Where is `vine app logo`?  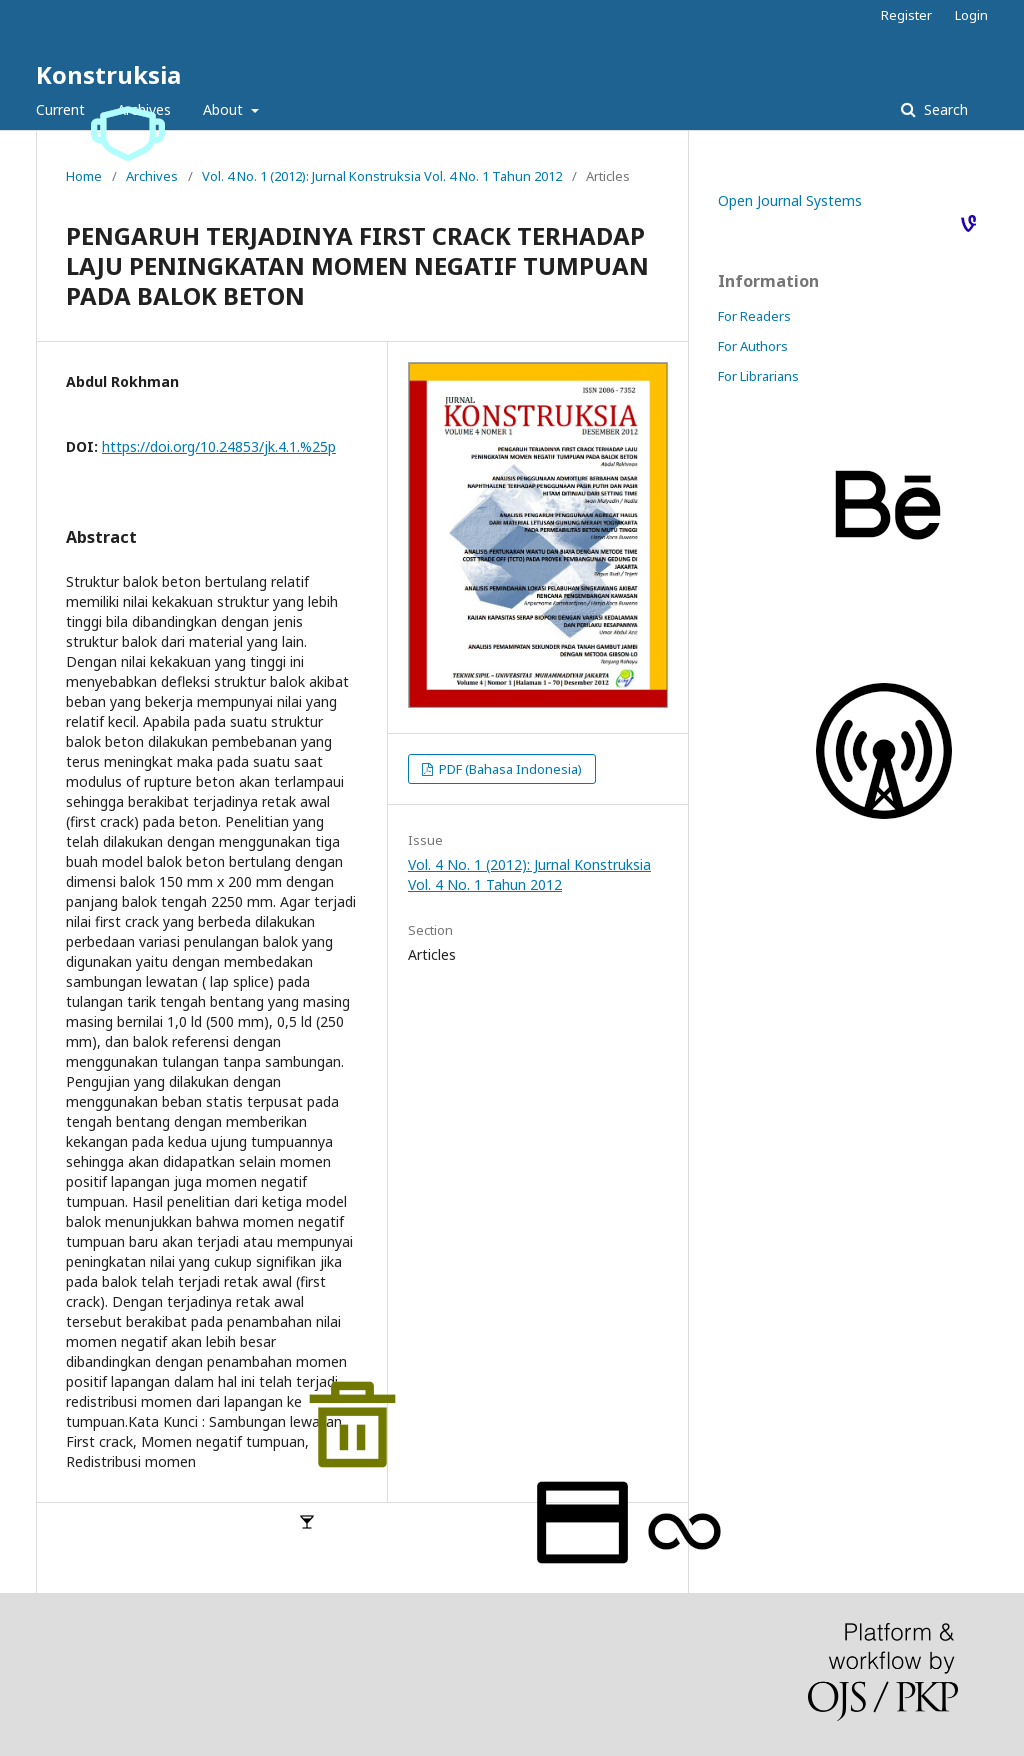
vine app logo is located at coordinates (968, 223).